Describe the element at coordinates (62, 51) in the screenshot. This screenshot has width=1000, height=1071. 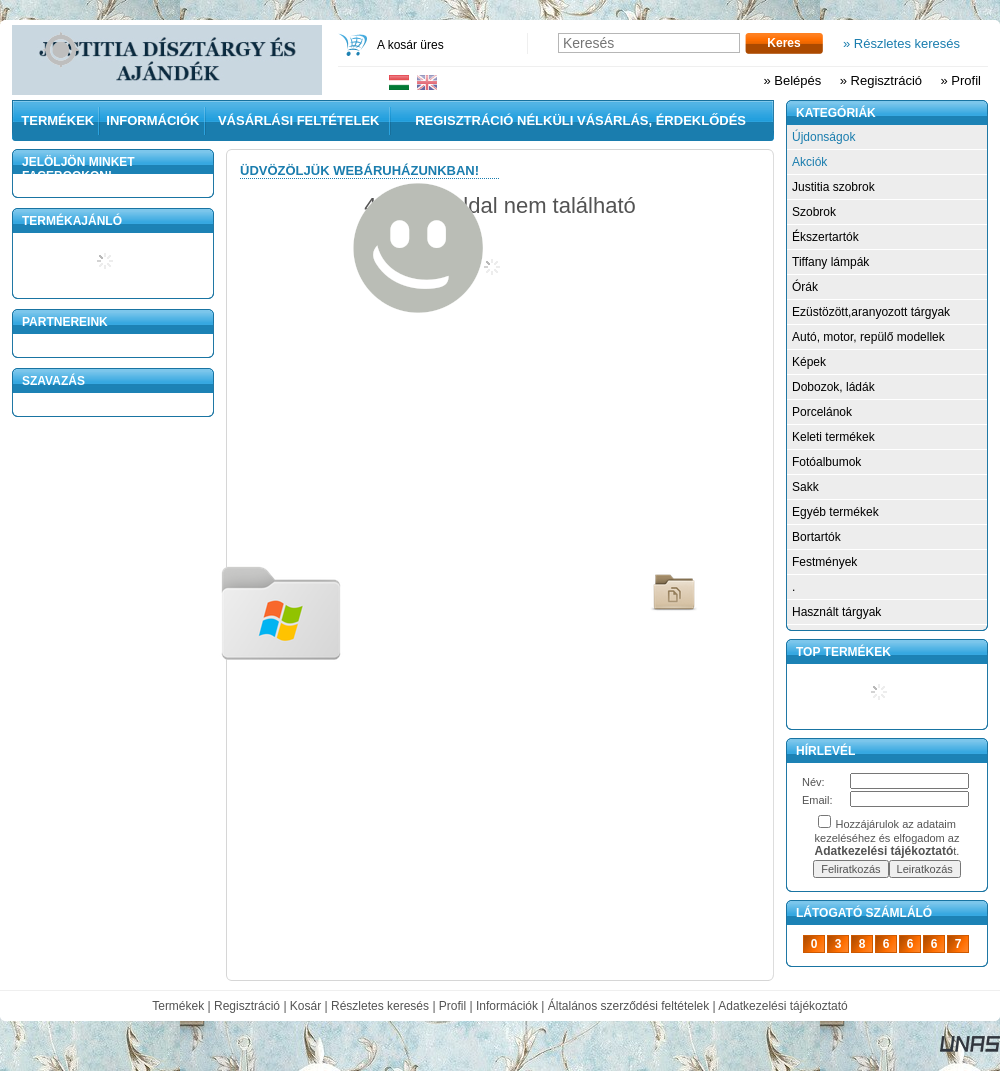
I see `find my current location on the map` at that location.